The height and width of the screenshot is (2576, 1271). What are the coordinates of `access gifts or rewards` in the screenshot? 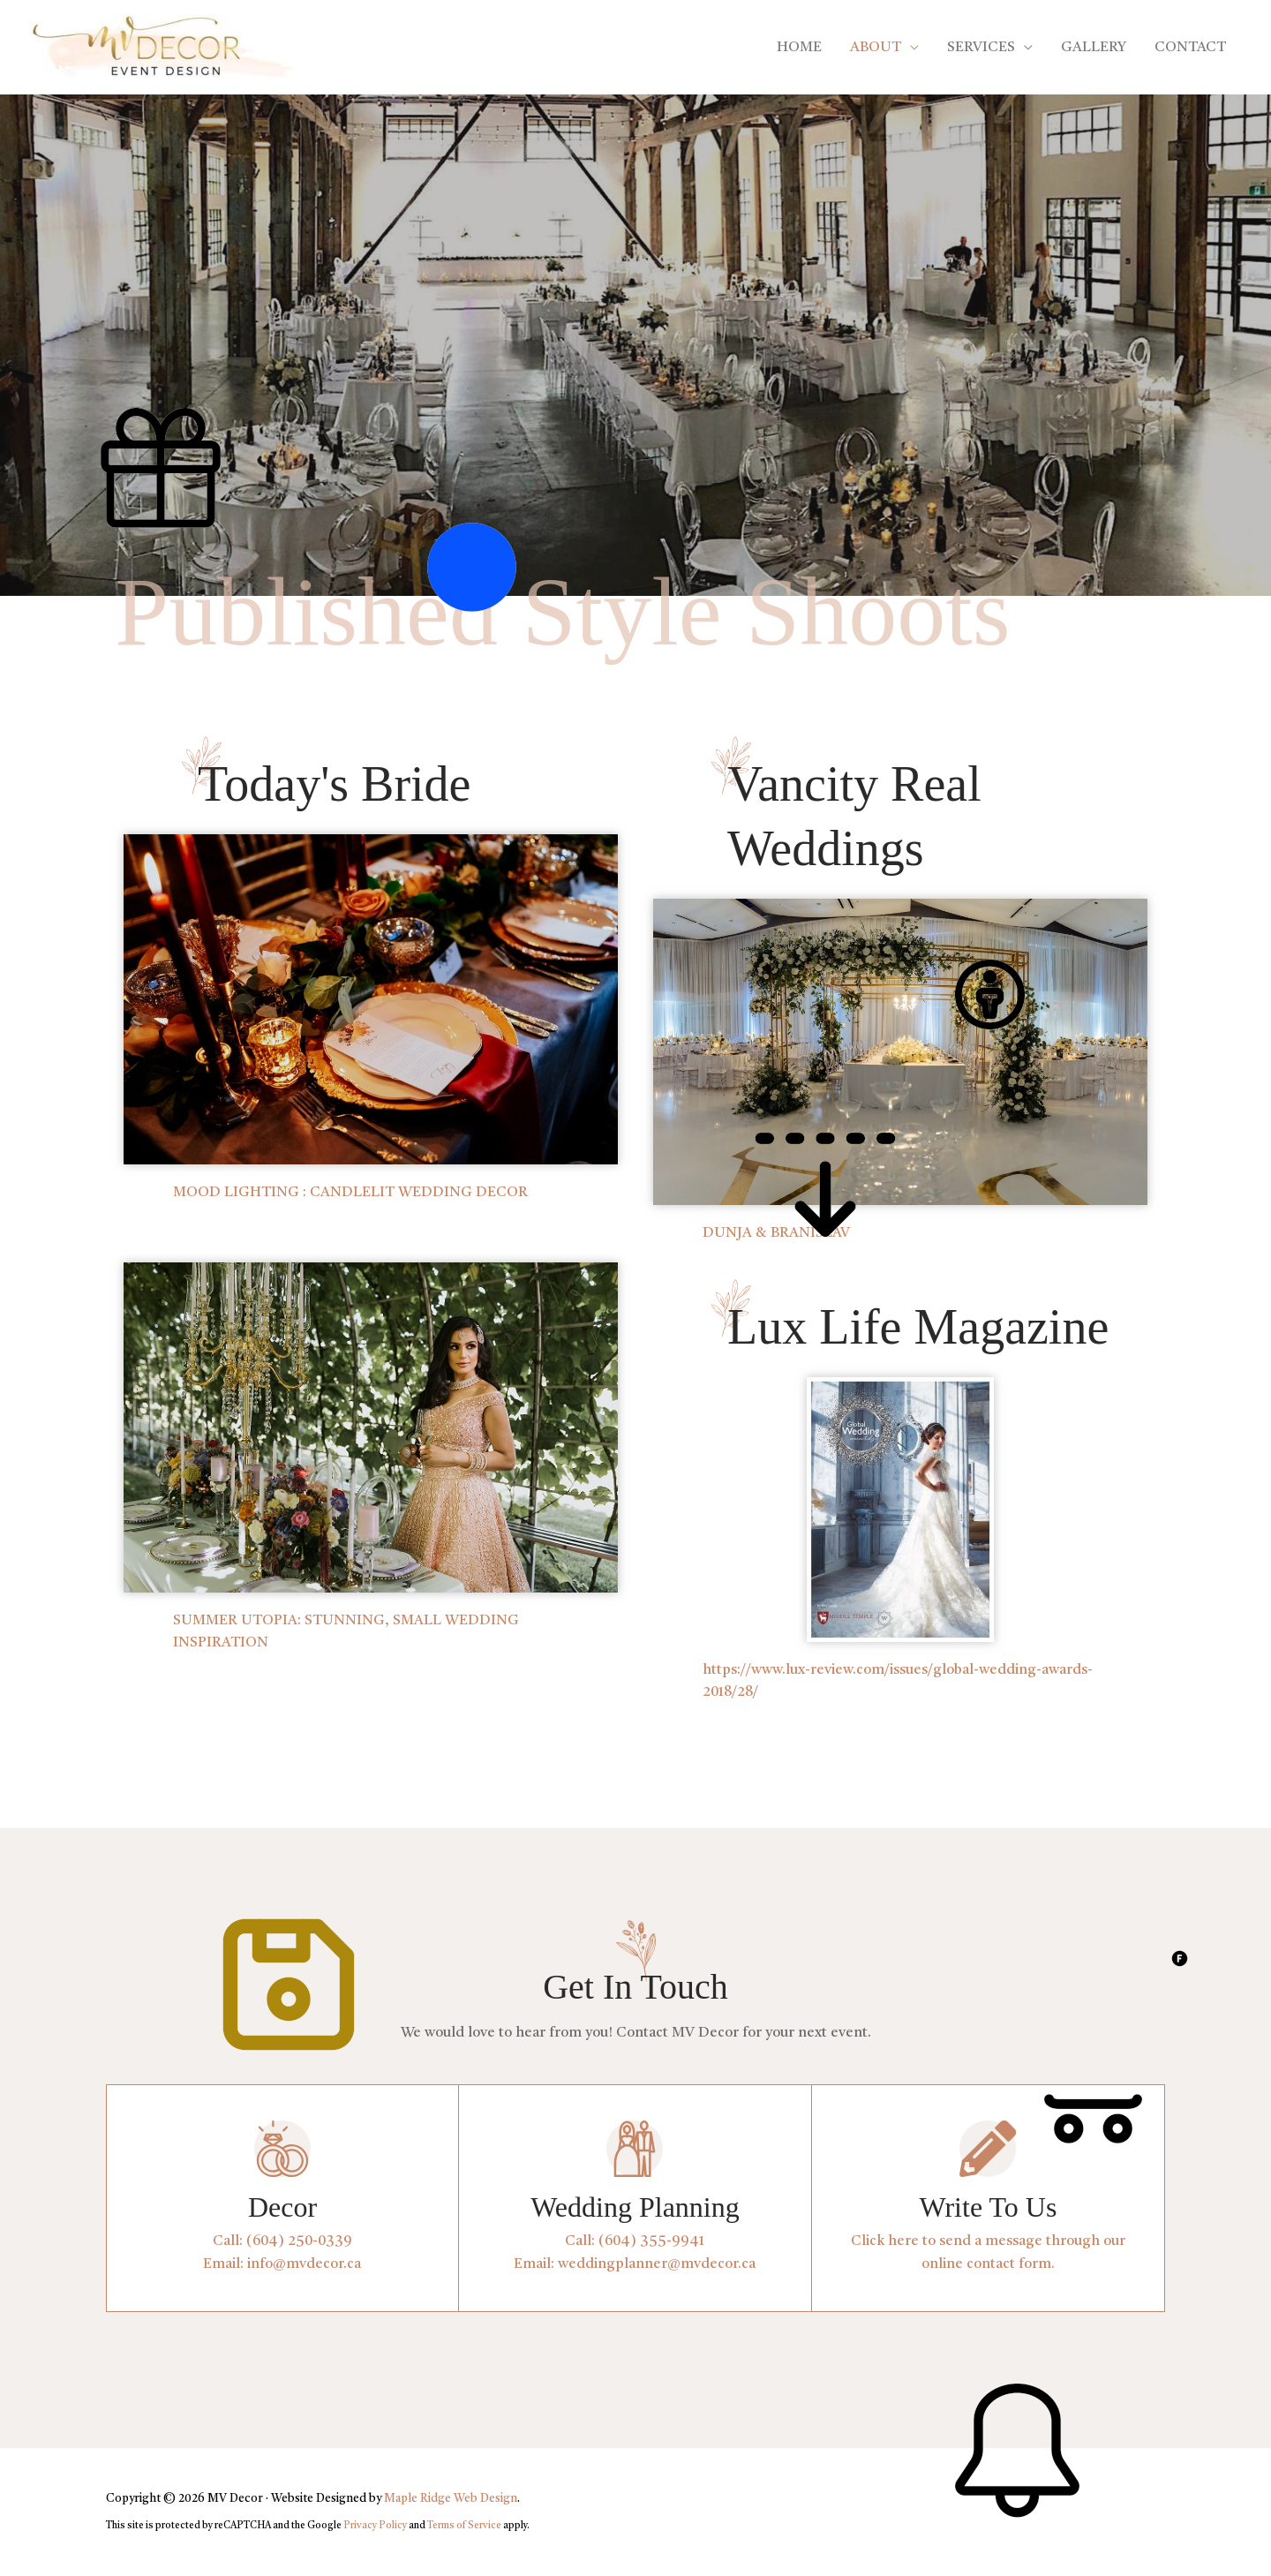 It's located at (161, 473).